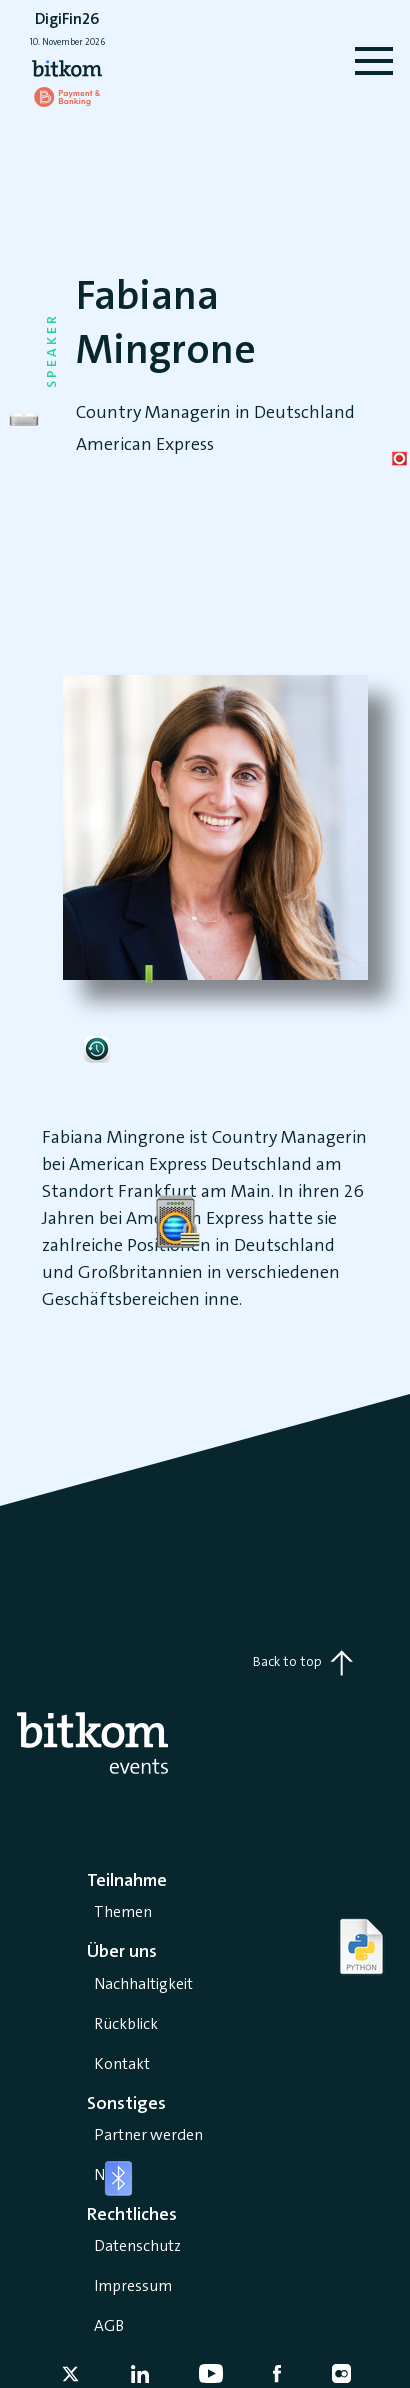 The height and width of the screenshot is (2388, 410). I want to click on iPod nano device connected, so click(149, 974).